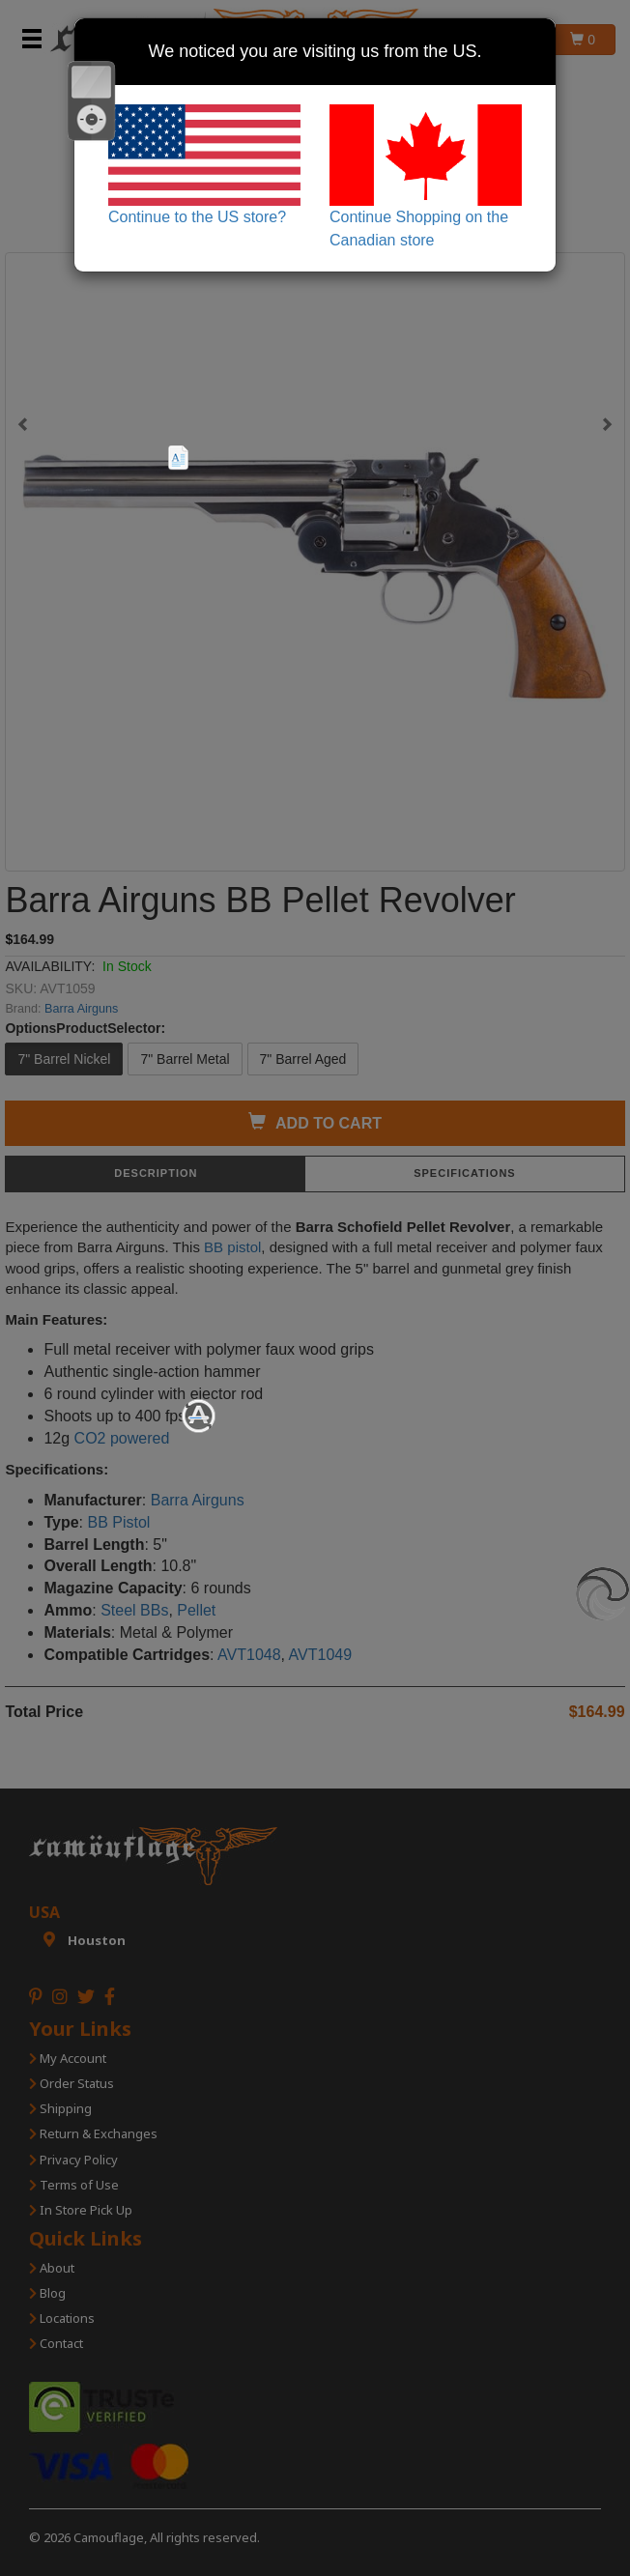  Describe the element at coordinates (178, 457) in the screenshot. I see `open a text document file` at that location.